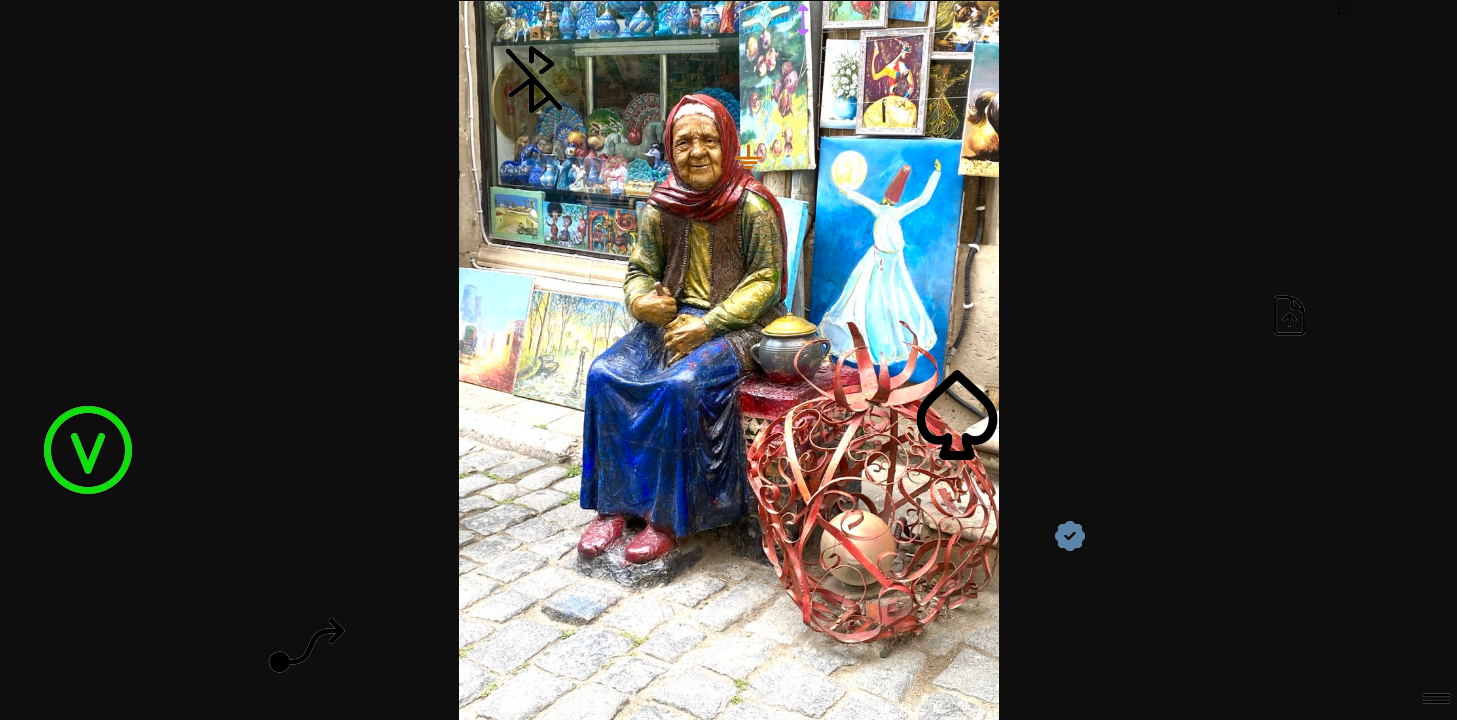 Image resolution: width=1457 pixels, height=720 pixels. Describe the element at coordinates (531, 79) in the screenshot. I see `bluetooth is disabled or turned off` at that location.